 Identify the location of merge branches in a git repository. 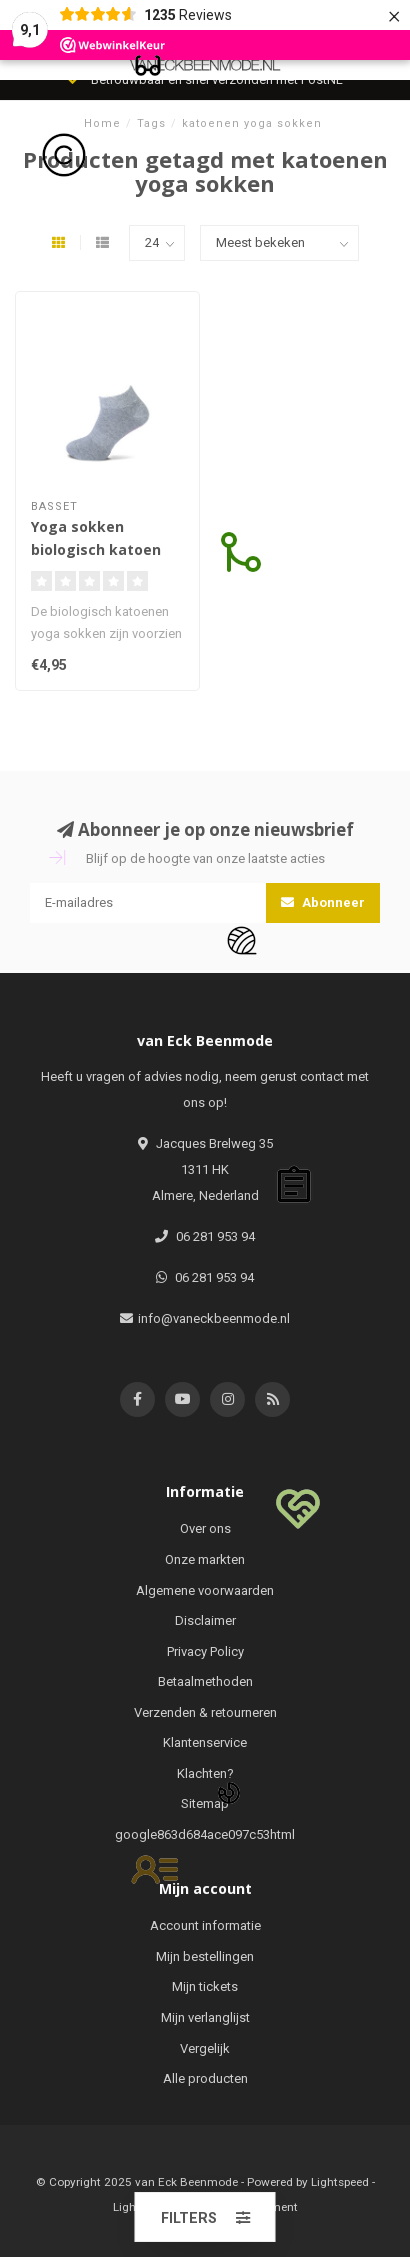
(241, 552).